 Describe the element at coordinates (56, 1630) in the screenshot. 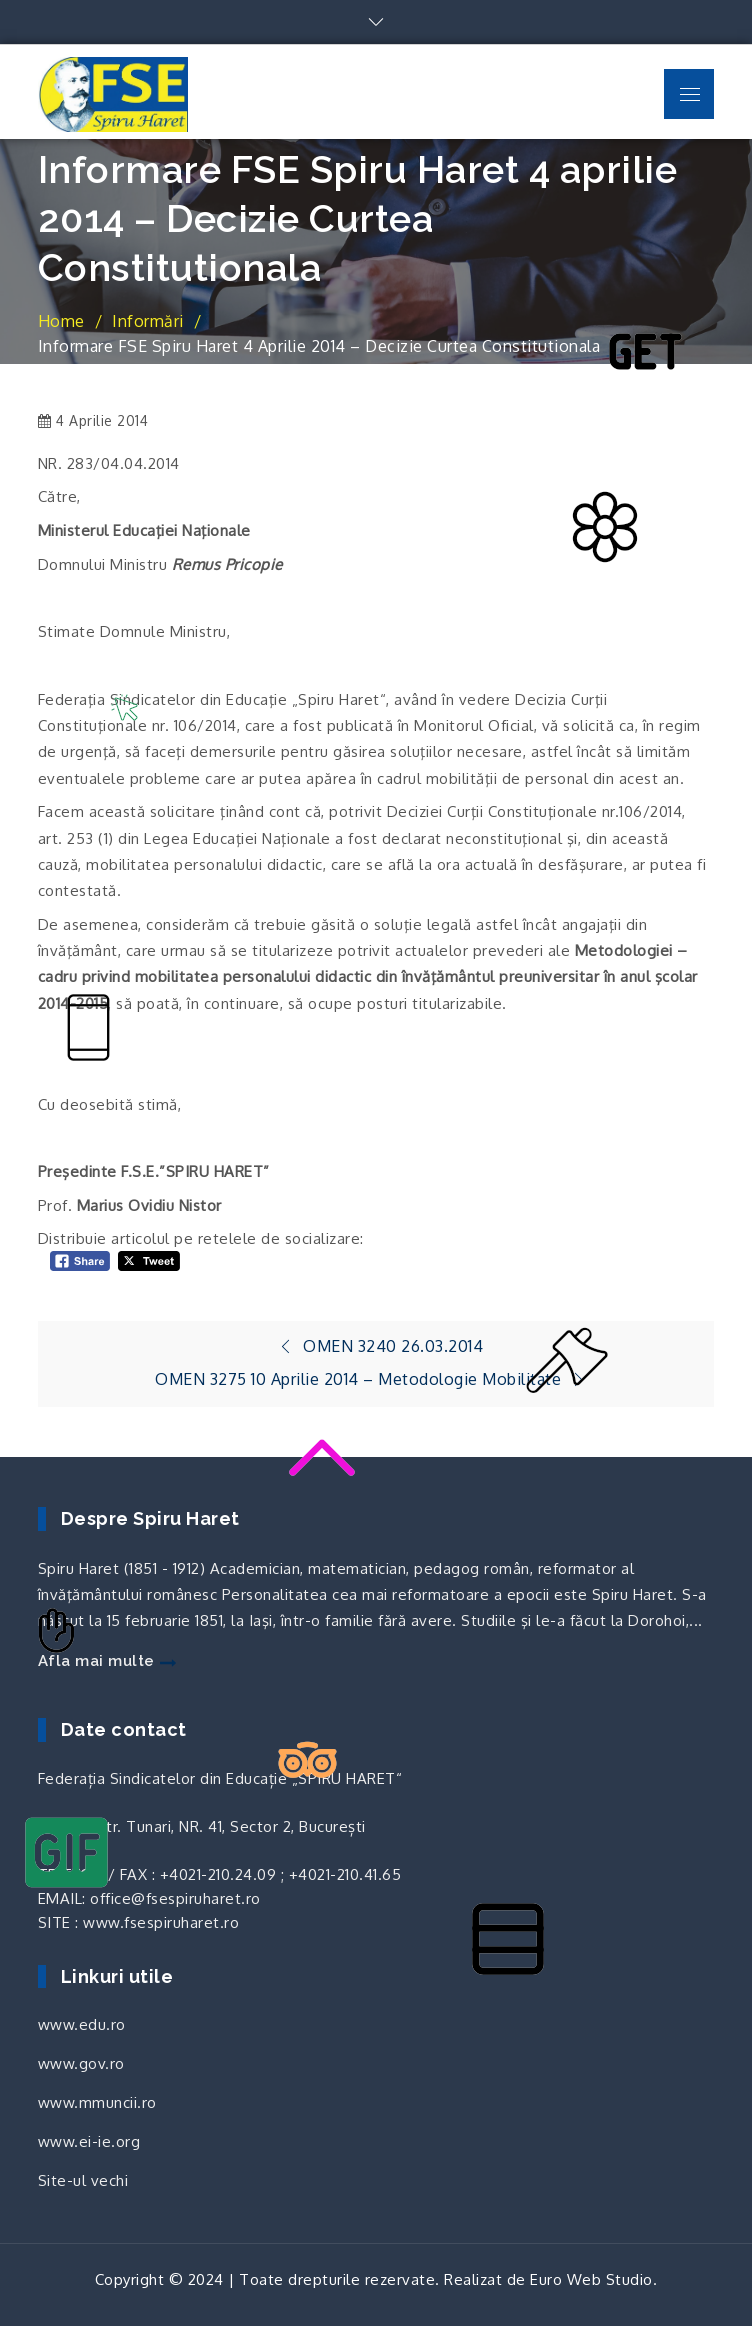

I see `stop or pause an action` at that location.